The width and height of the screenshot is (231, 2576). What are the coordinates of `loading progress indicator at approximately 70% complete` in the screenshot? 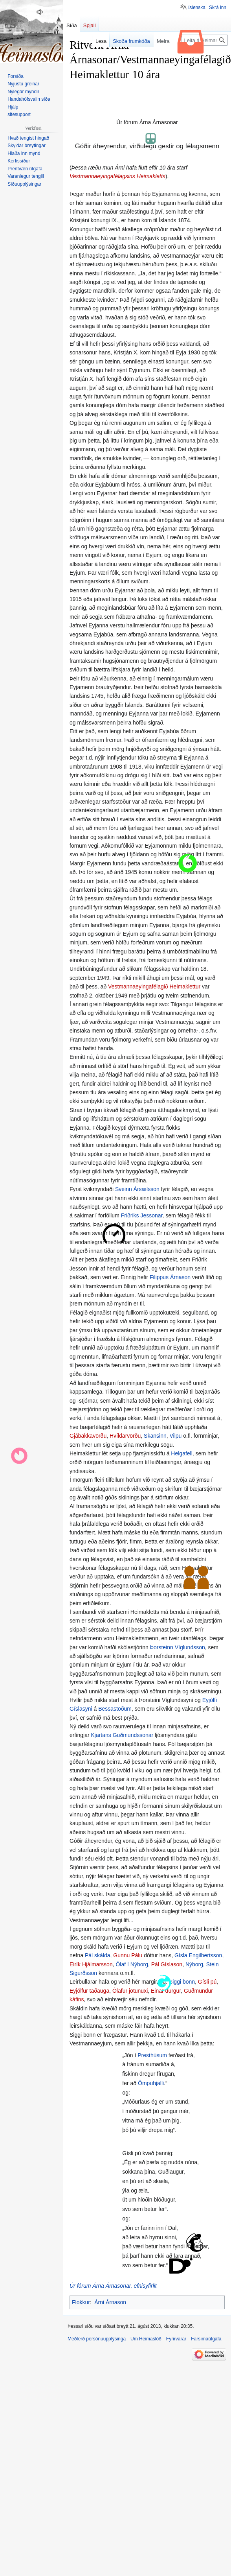 It's located at (19, 1456).